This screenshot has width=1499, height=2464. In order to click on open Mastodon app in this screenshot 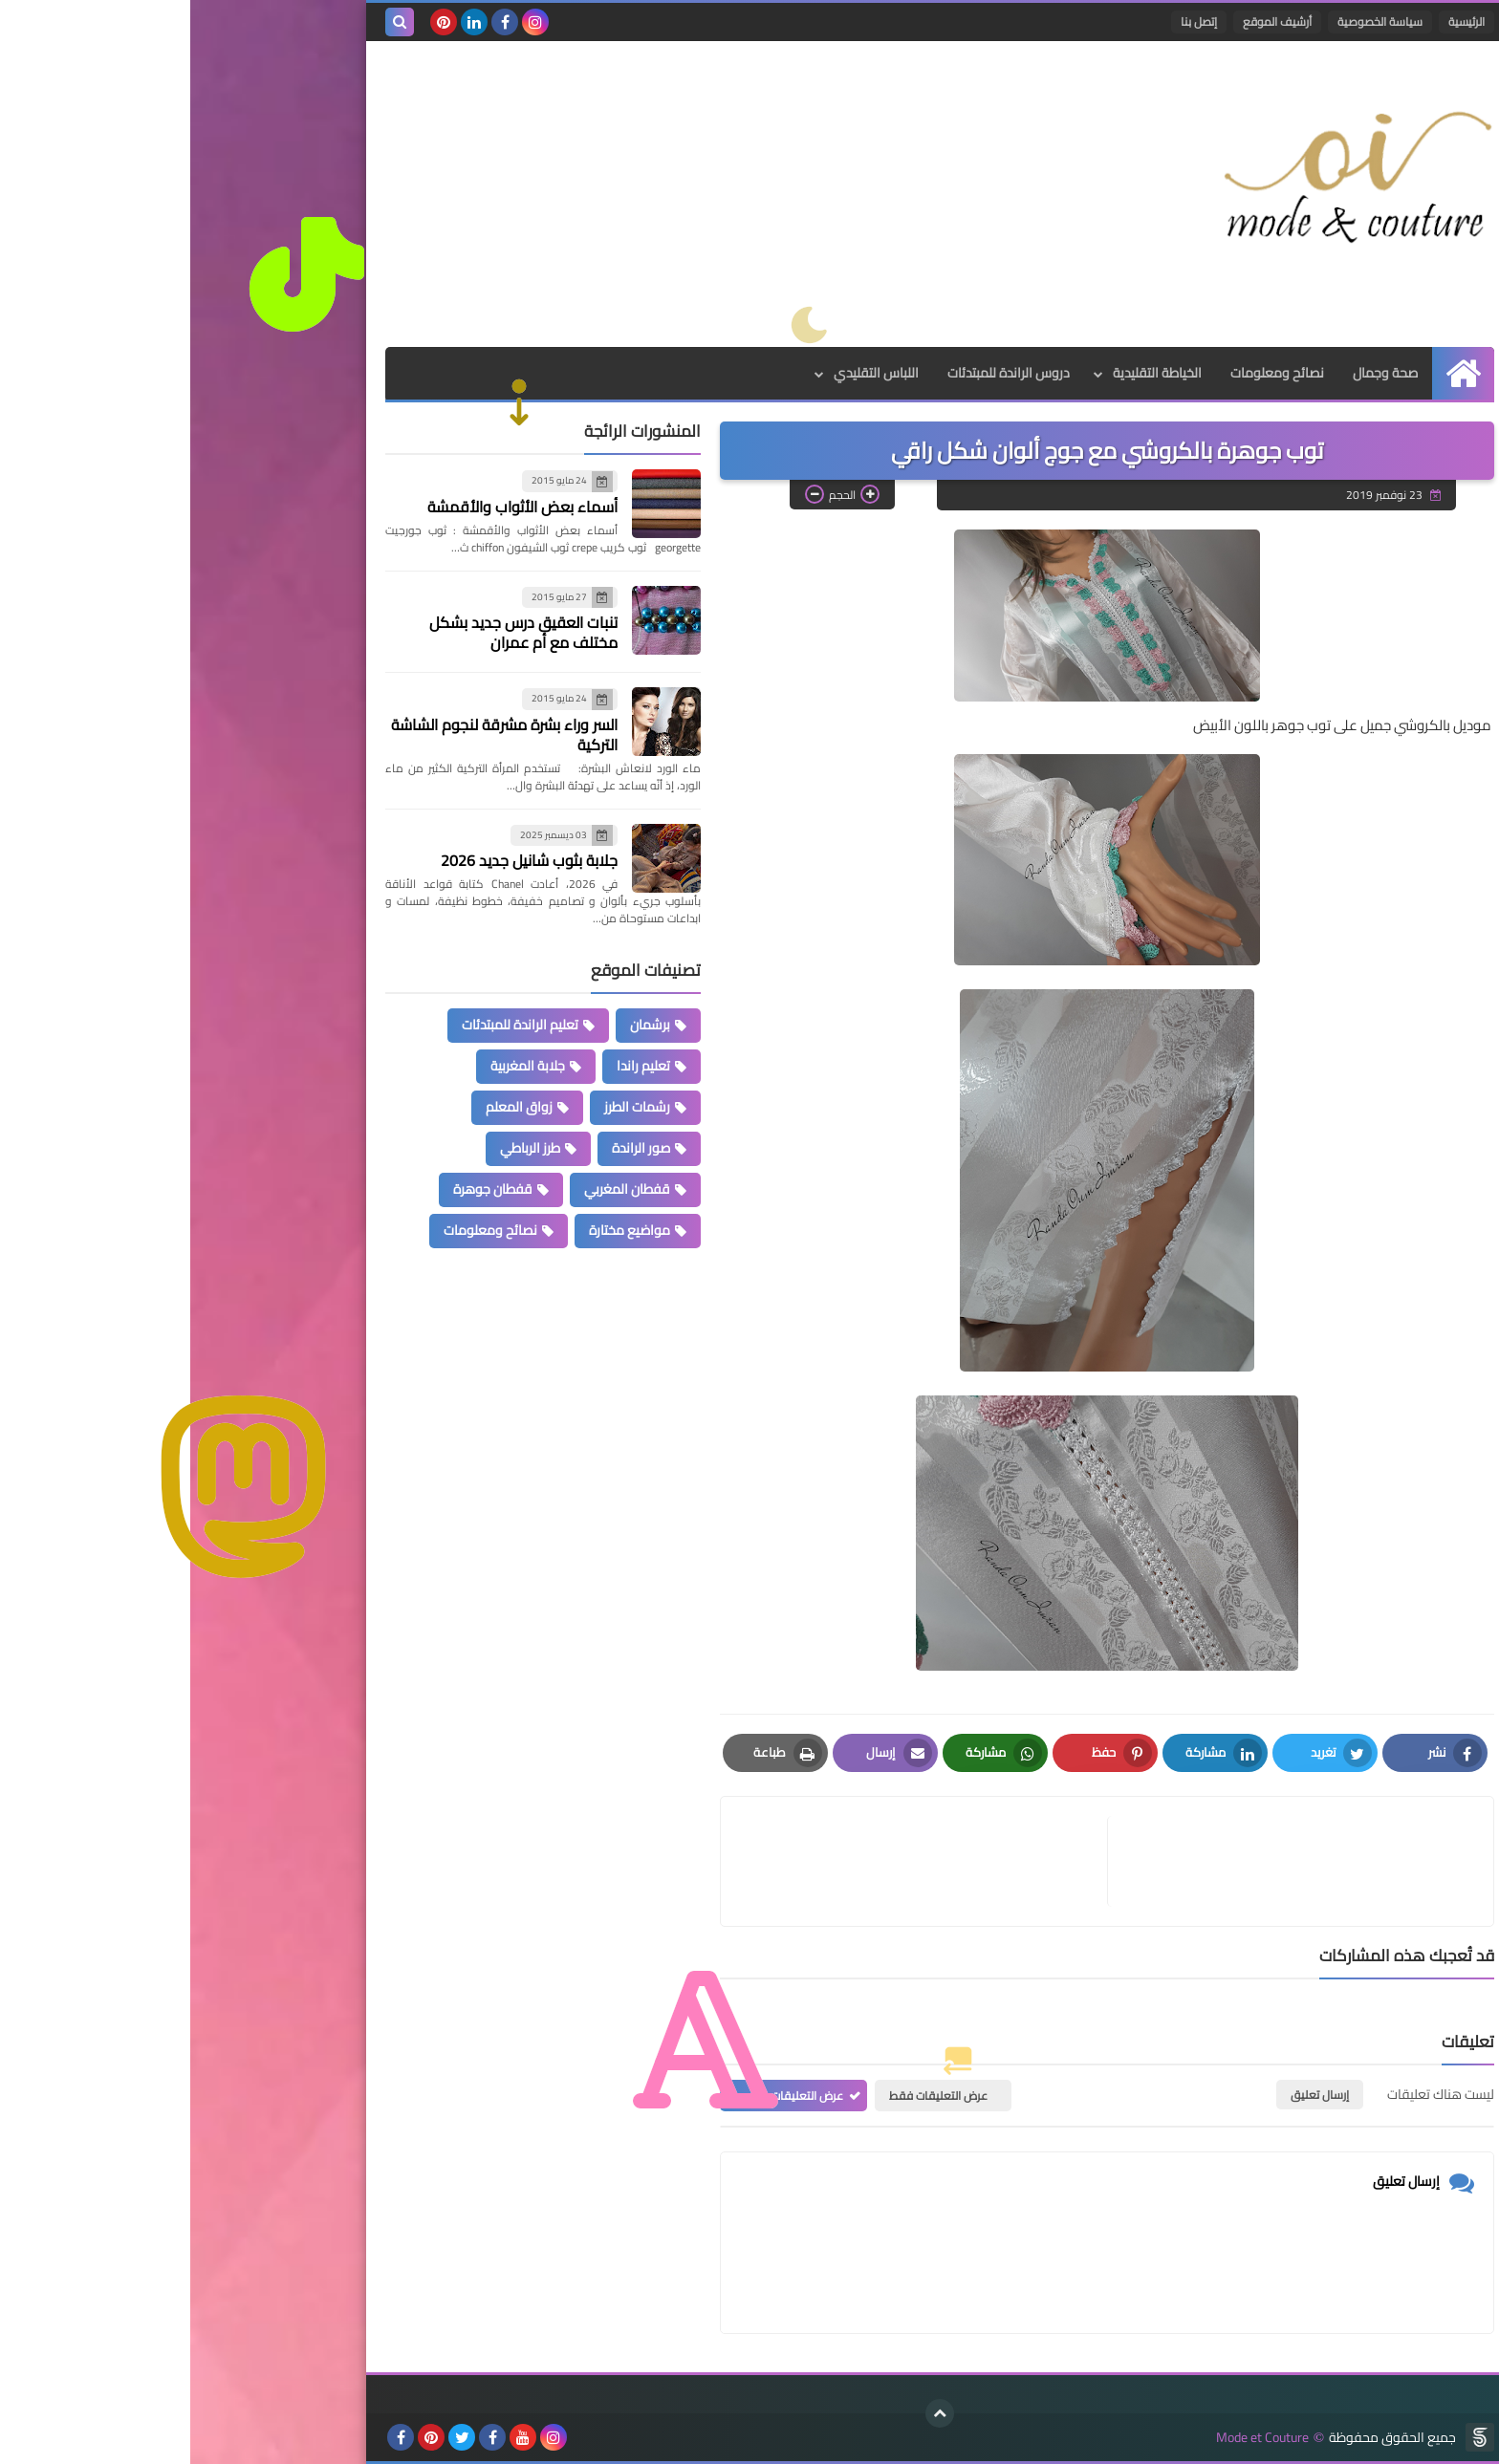, I will do `click(243, 1486)`.